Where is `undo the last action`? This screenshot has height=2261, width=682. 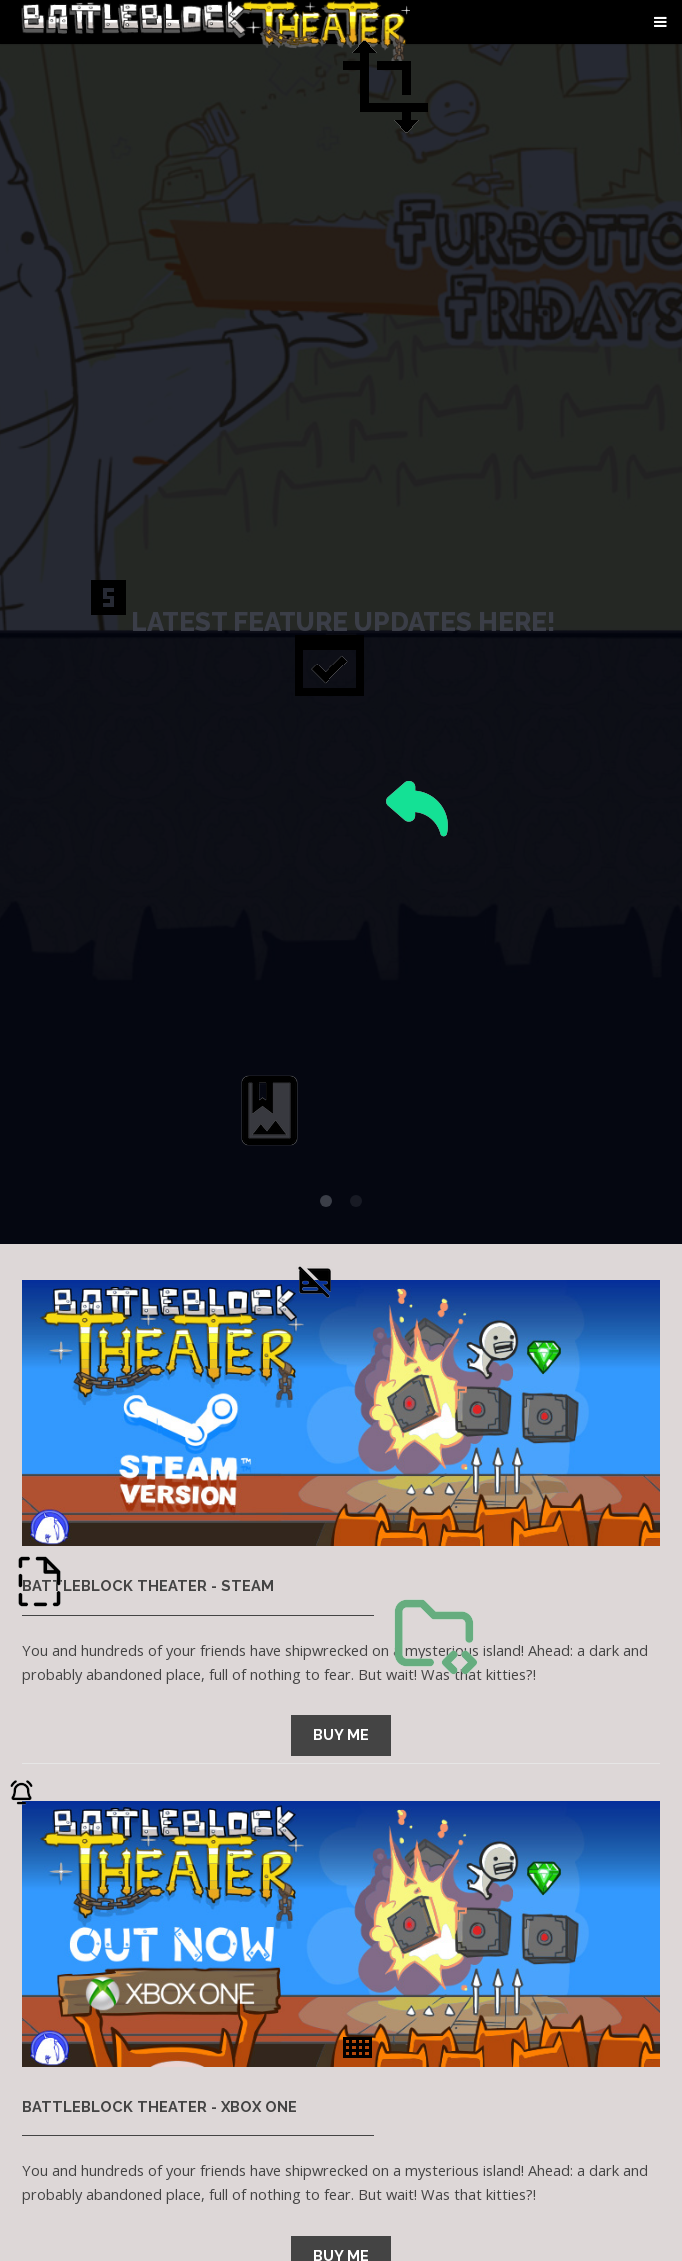 undo the last action is located at coordinates (417, 807).